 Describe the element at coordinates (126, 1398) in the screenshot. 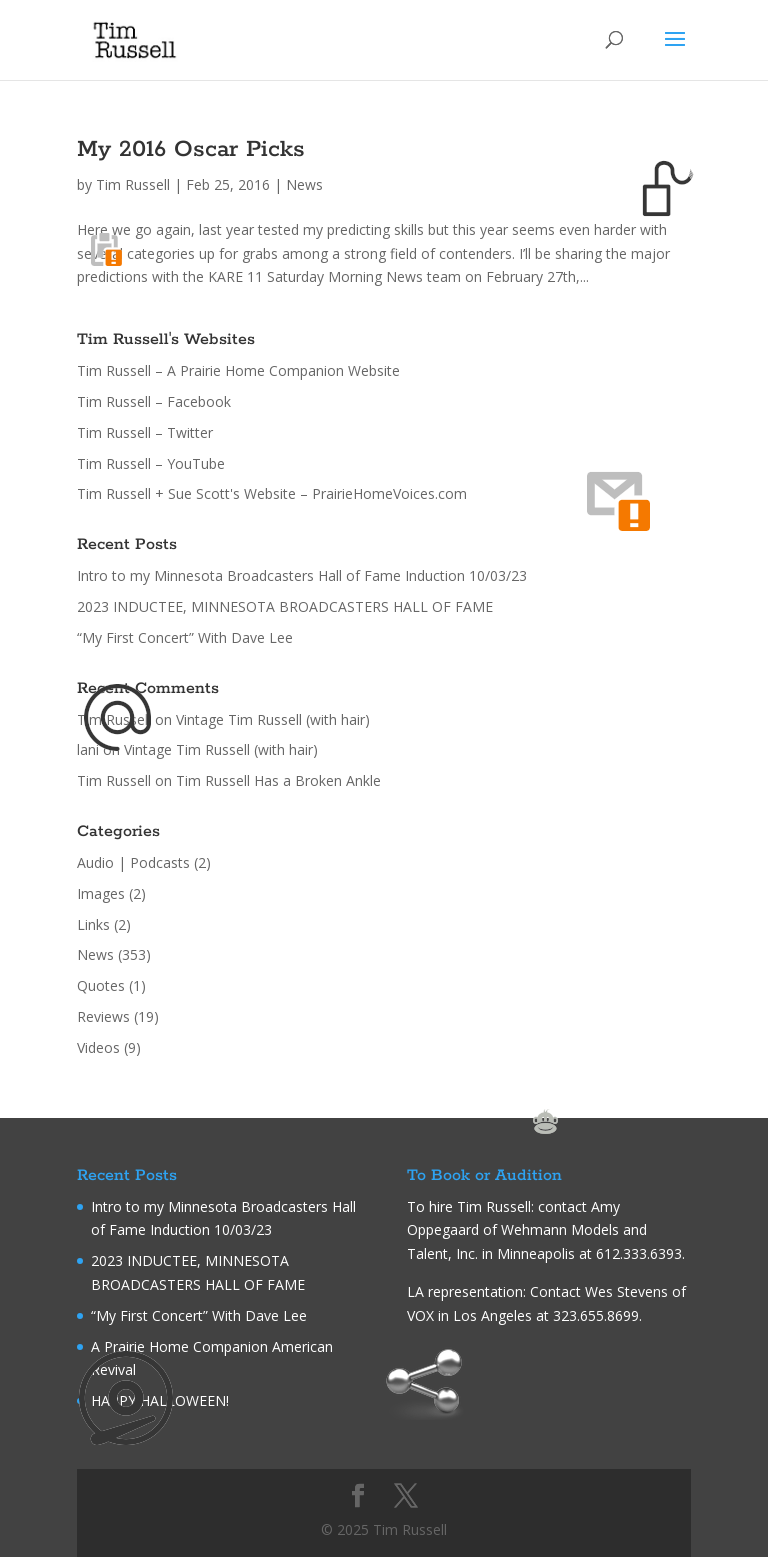

I see `open disk utility to manage storage devices` at that location.